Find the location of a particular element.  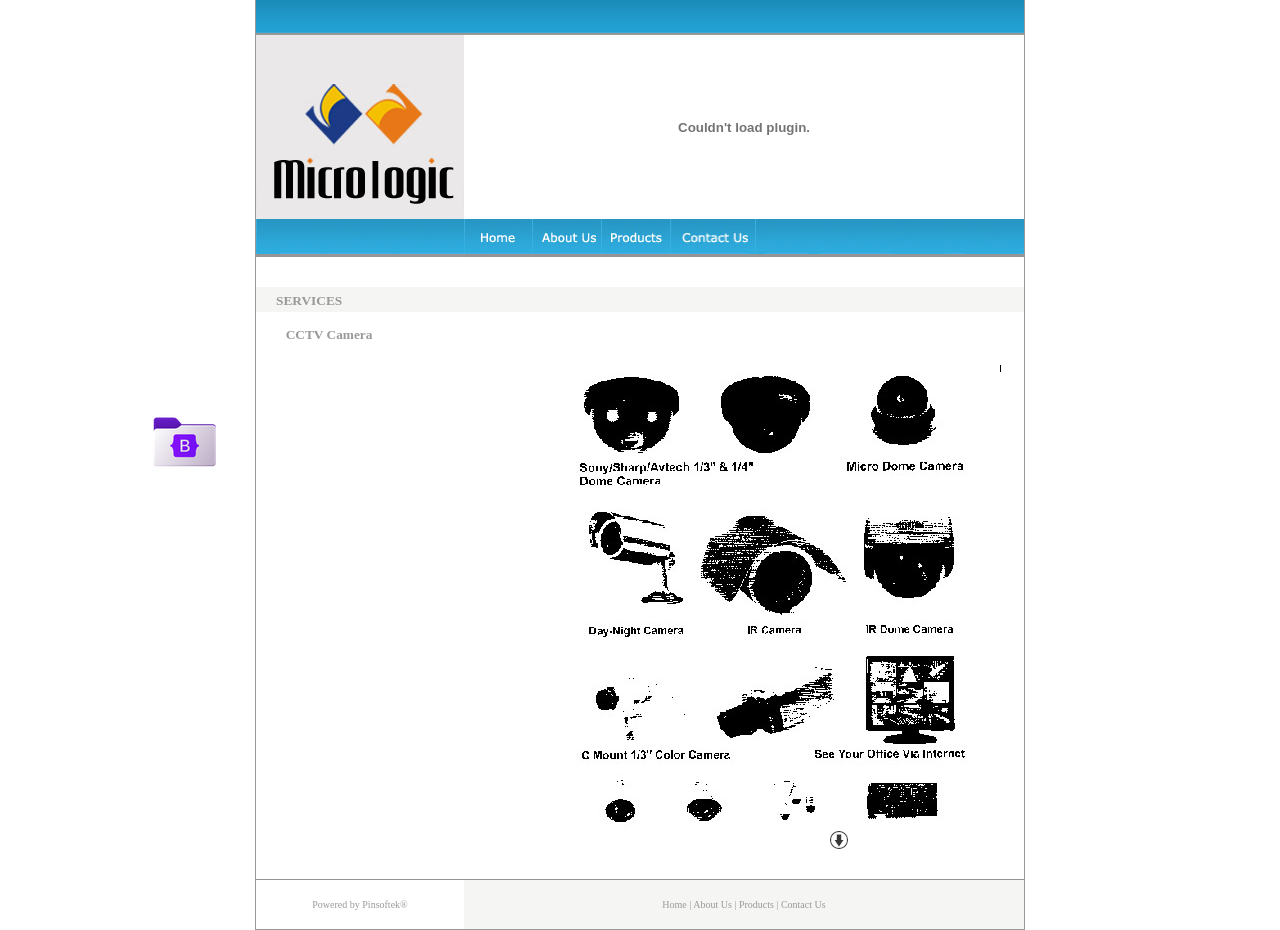

open bootstrap framework project folder is located at coordinates (184, 443).